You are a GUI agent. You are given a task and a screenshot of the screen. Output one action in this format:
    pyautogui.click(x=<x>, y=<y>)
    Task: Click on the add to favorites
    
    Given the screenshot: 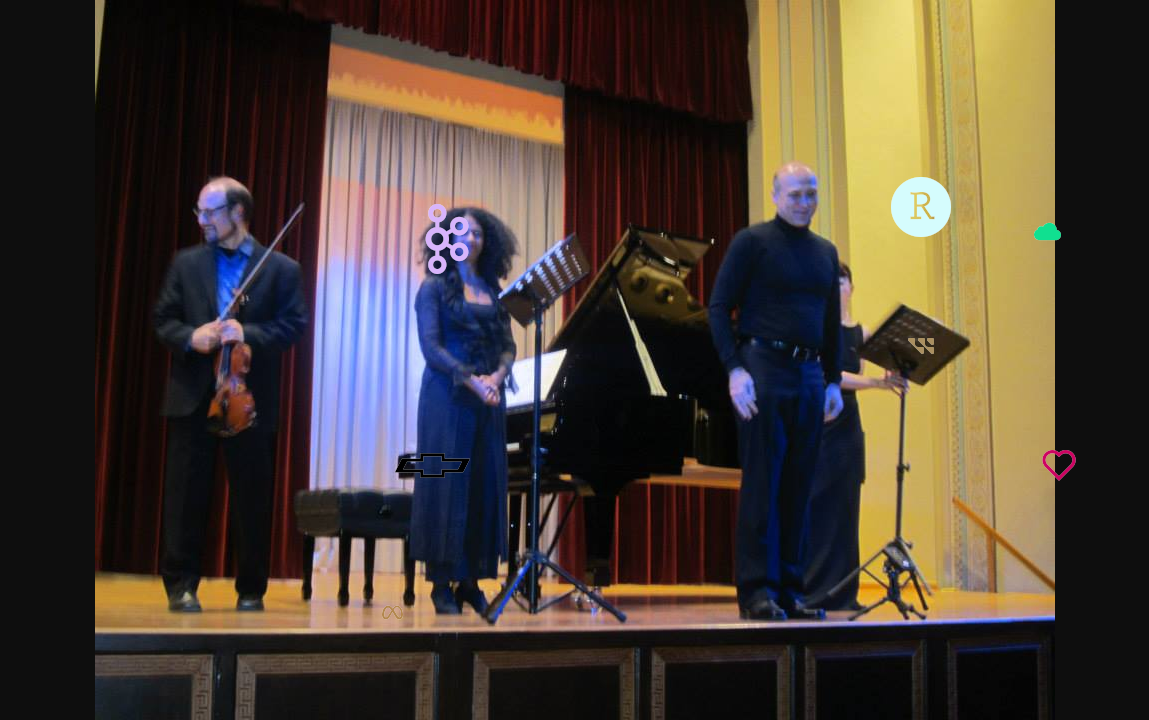 What is the action you would take?
    pyautogui.click(x=1059, y=465)
    